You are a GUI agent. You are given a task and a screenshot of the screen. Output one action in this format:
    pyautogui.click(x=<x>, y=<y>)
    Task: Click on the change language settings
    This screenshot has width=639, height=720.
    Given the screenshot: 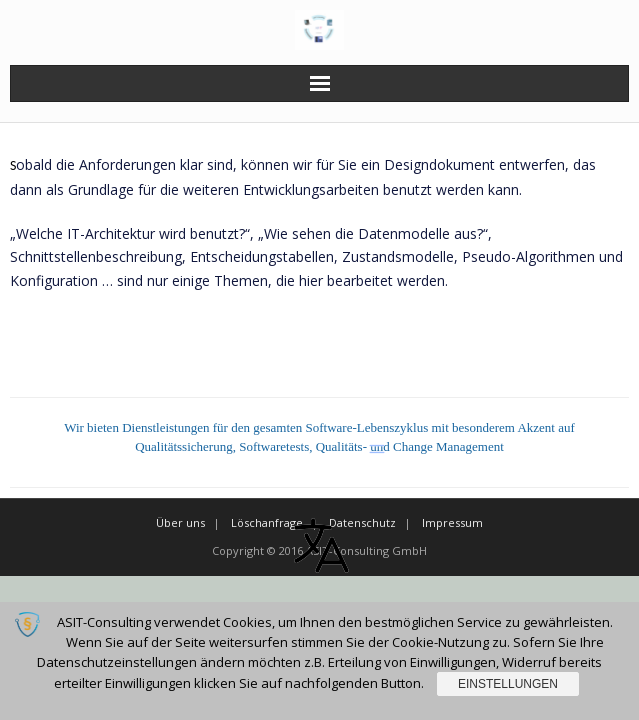 What is the action you would take?
    pyautogui.click(x=321, y=545)
    